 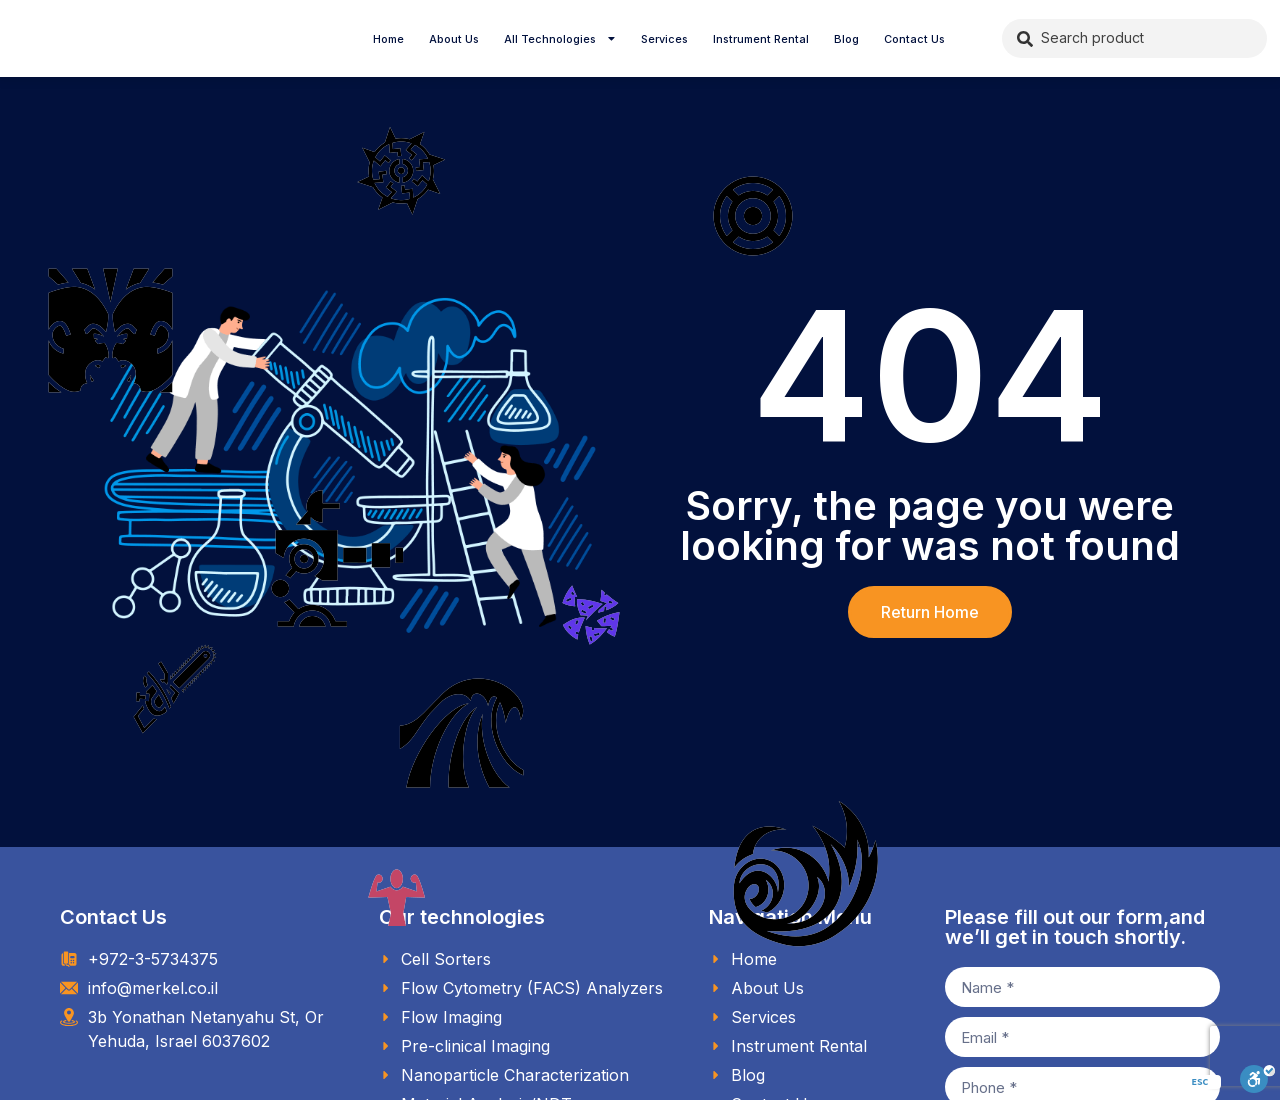 I want to click on target or focus indicator, so click(x=753, y=216).